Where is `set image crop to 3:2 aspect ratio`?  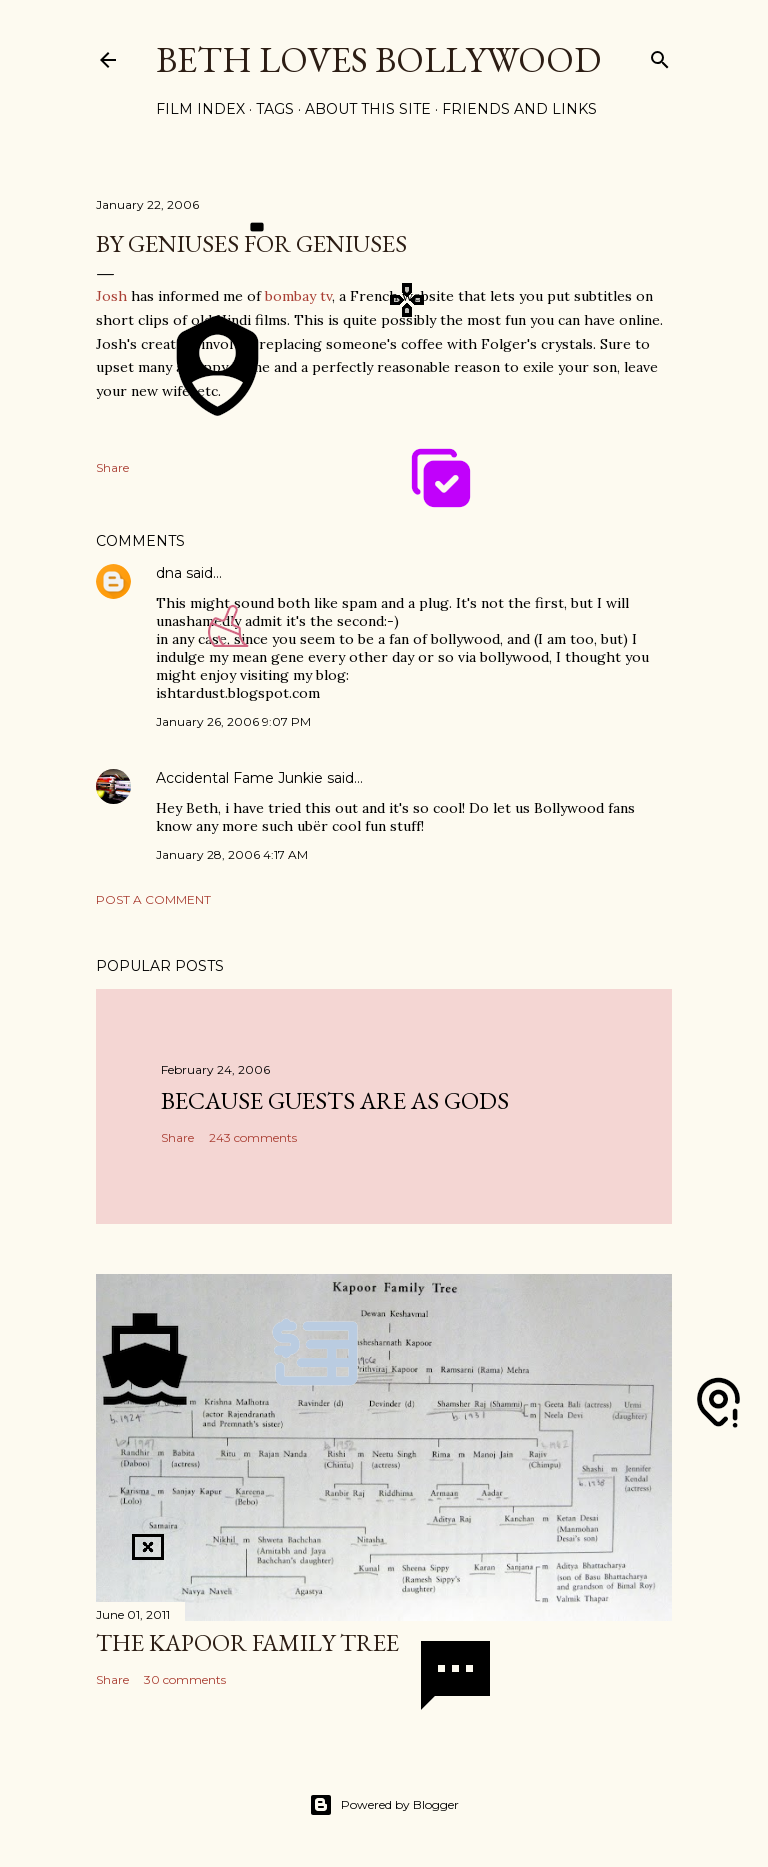
set image crop to 3:2 aspect ratio is located at coordinates (257, 227).